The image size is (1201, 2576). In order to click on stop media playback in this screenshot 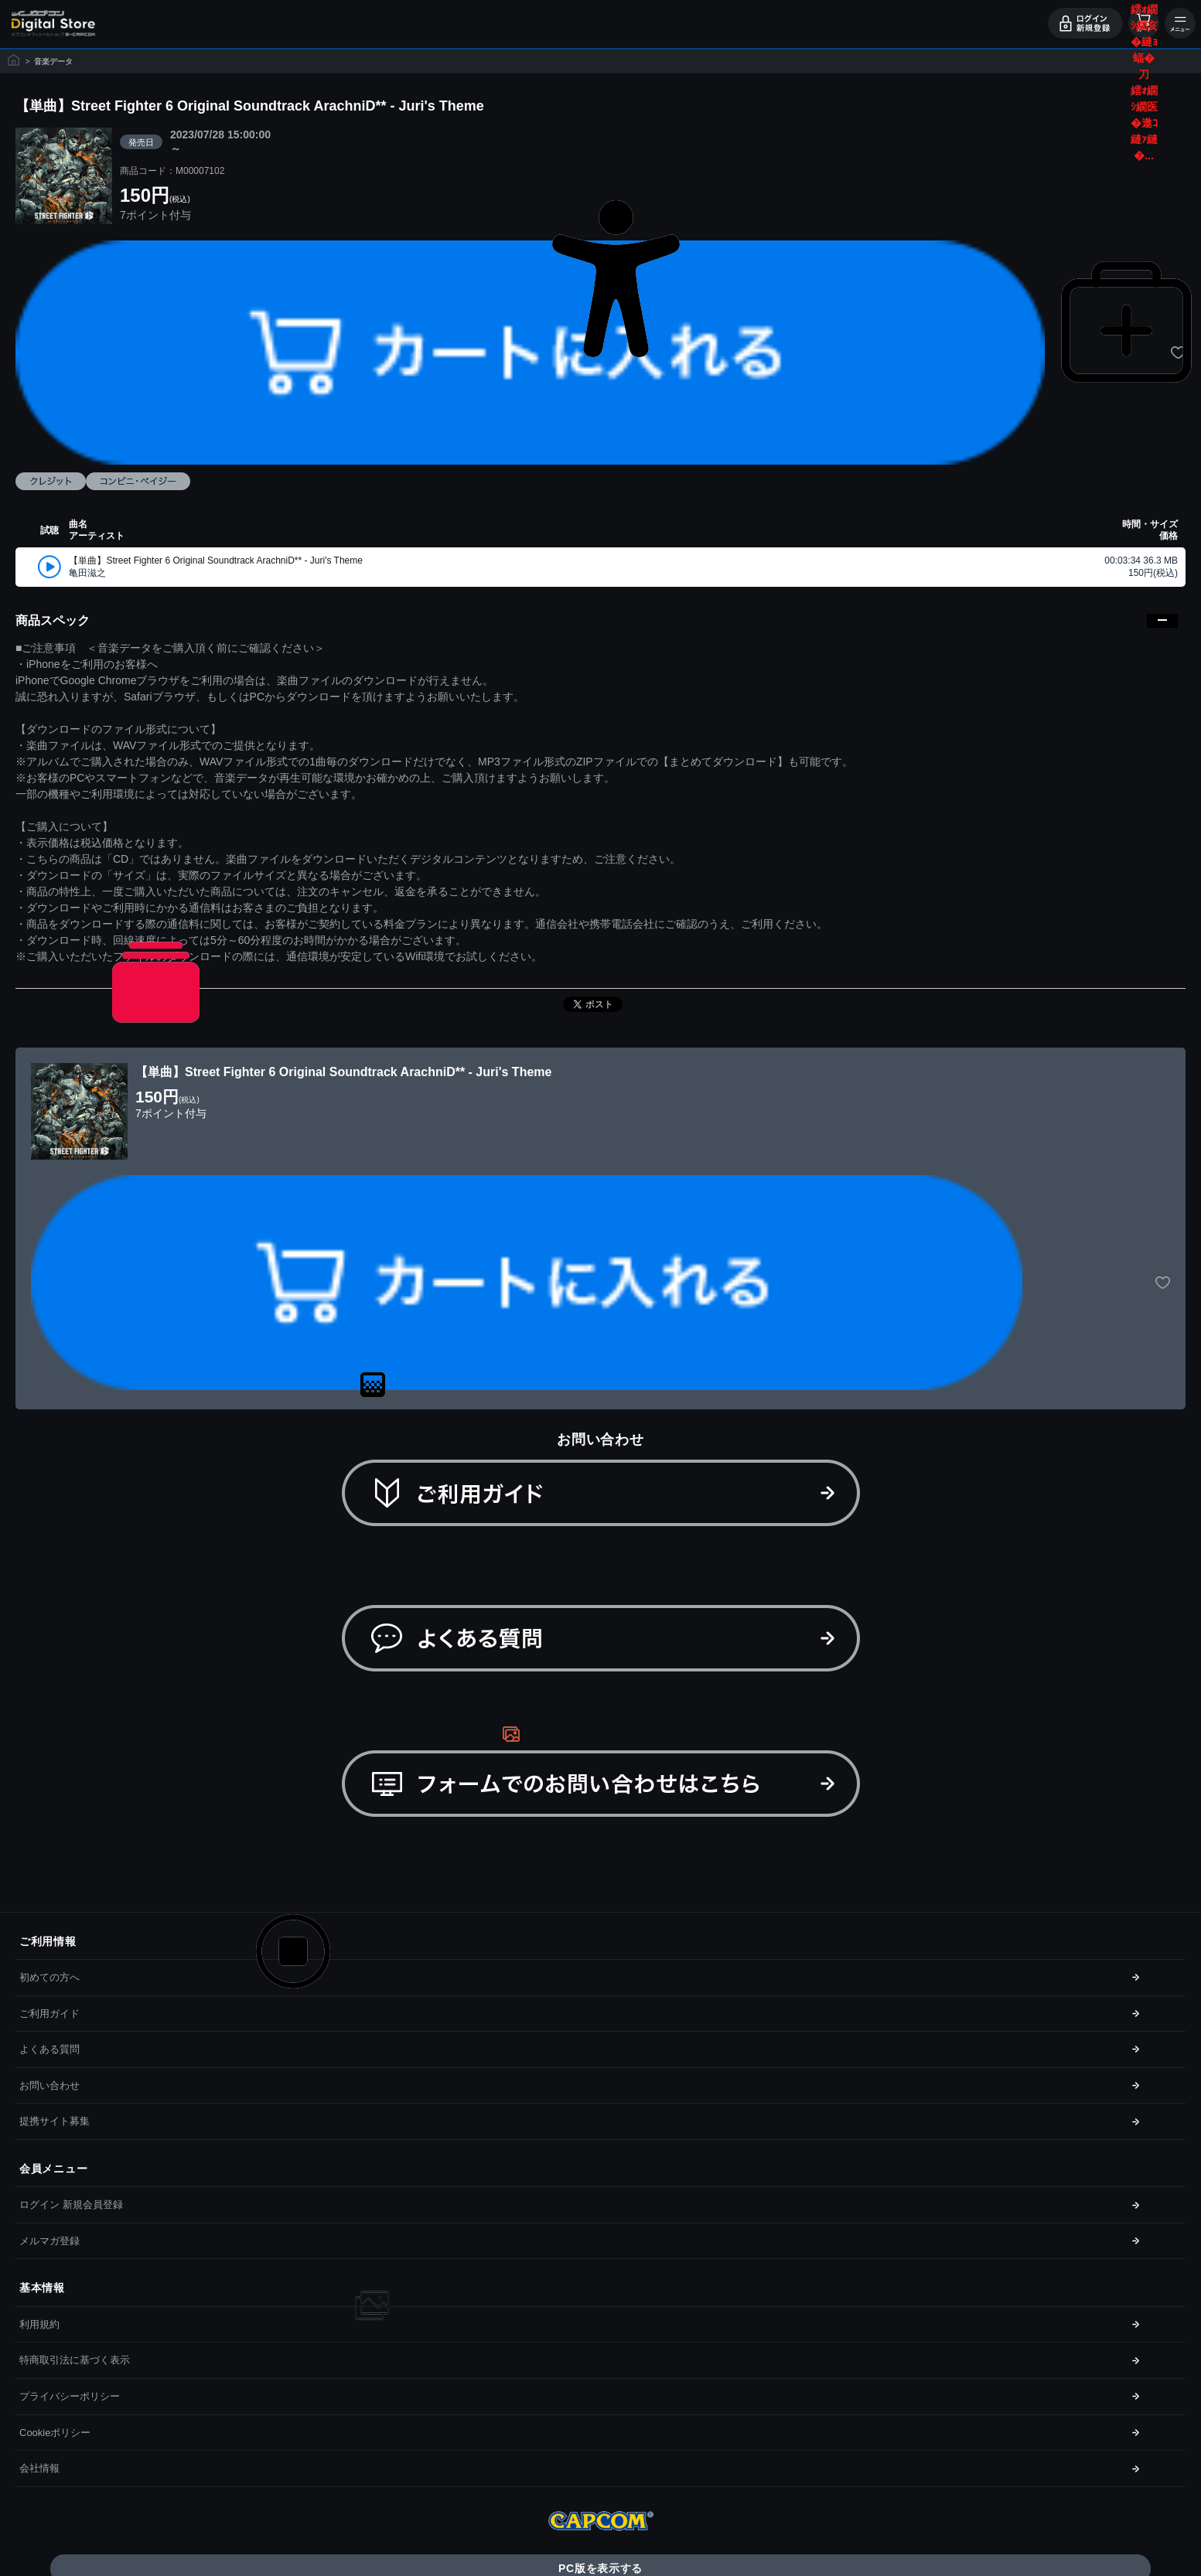, I will do `click(293, 1951)`.